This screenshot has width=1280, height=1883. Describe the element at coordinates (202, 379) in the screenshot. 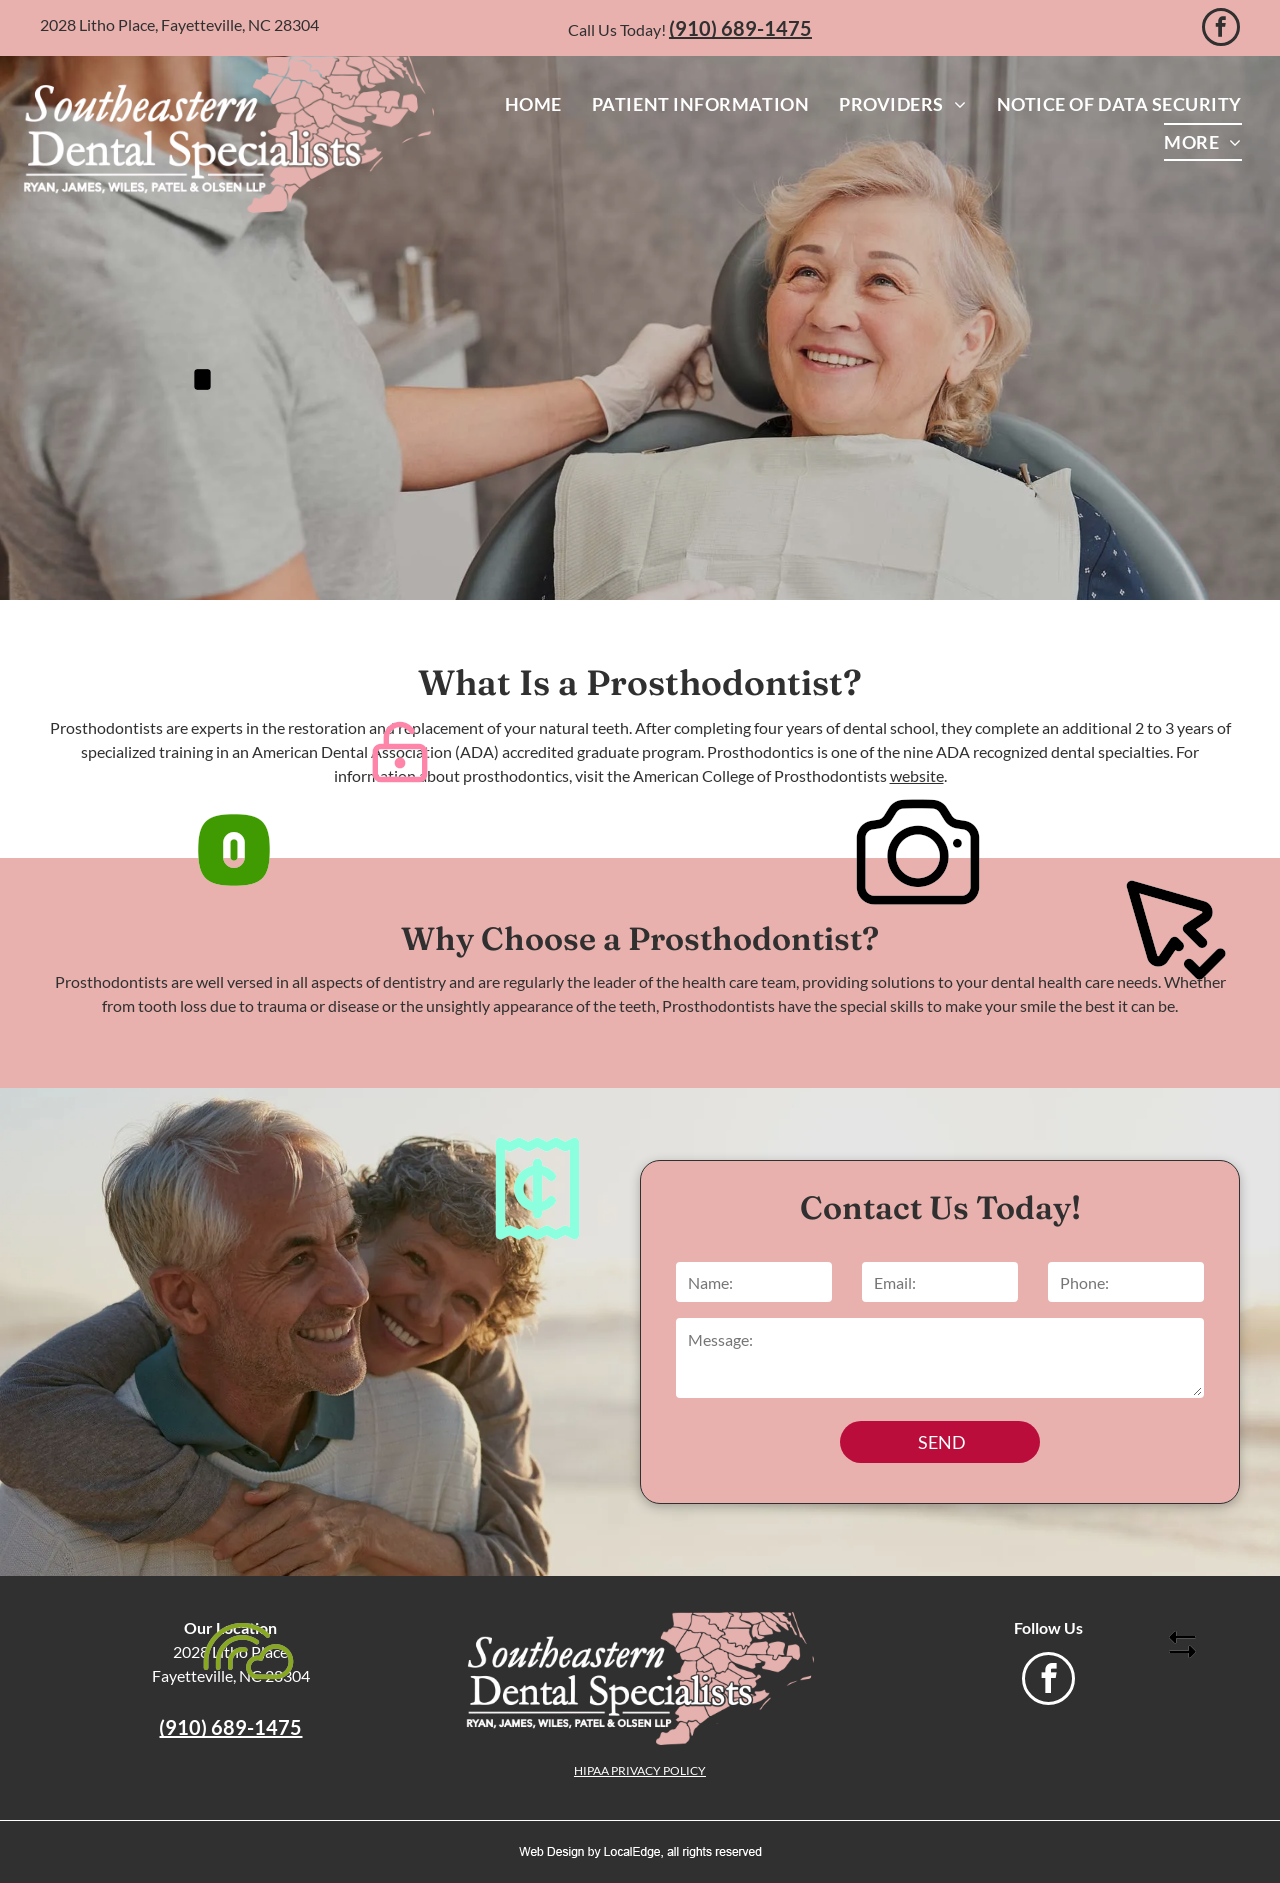

I see `represents a vertical card or panel layout` at that location.